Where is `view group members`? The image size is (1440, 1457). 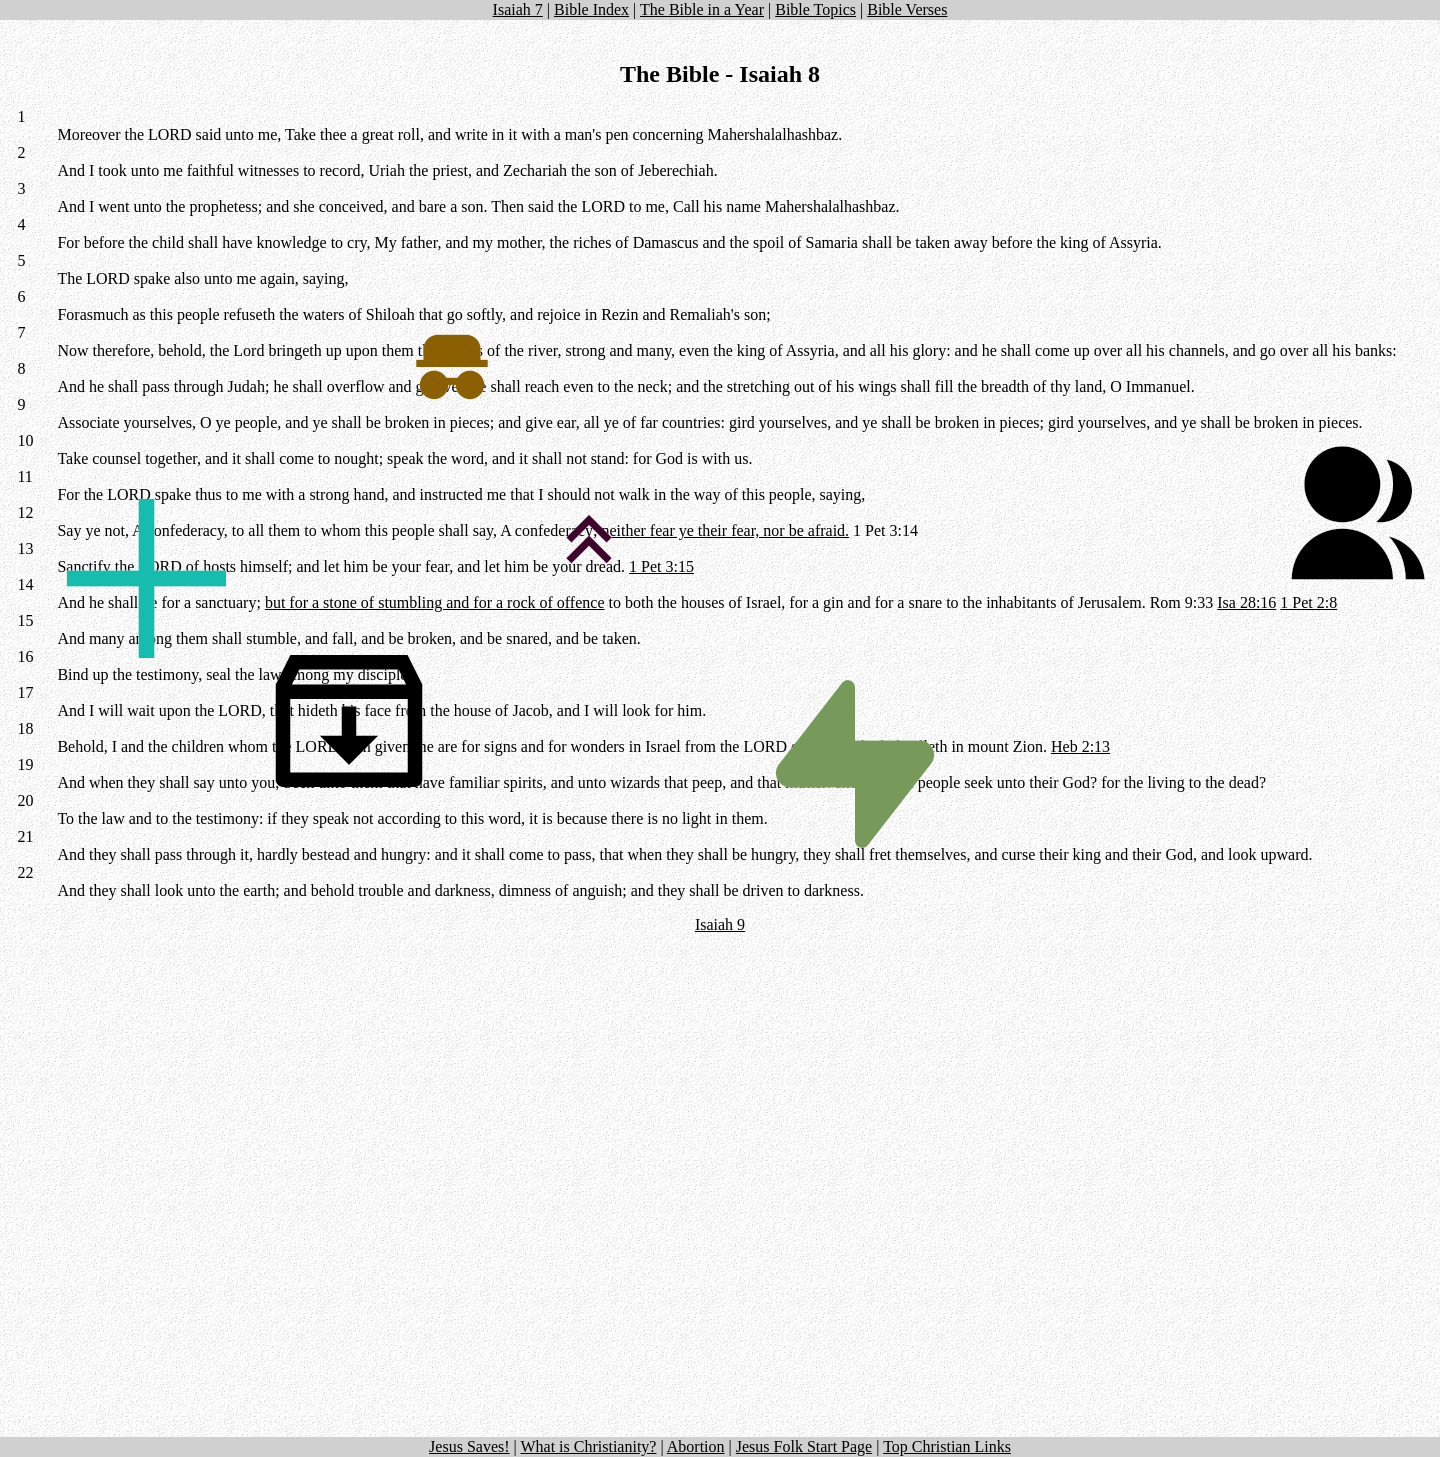
view group members is located at coordinates (1355, 516).